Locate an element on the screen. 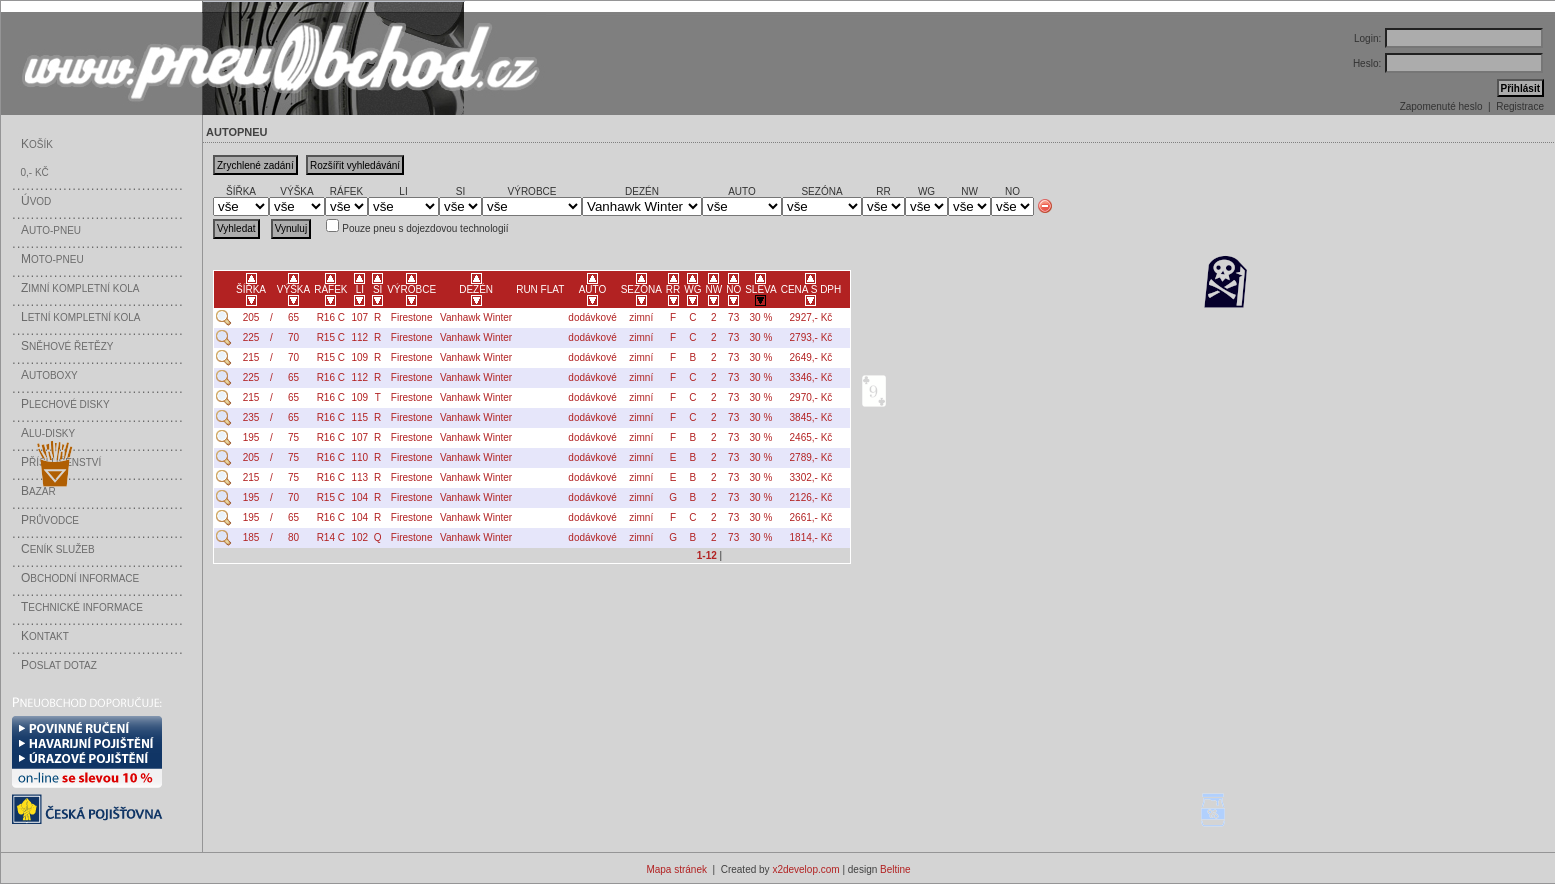  indicates a defeated pirate character or game over state is located at coordinates (1224, 282).